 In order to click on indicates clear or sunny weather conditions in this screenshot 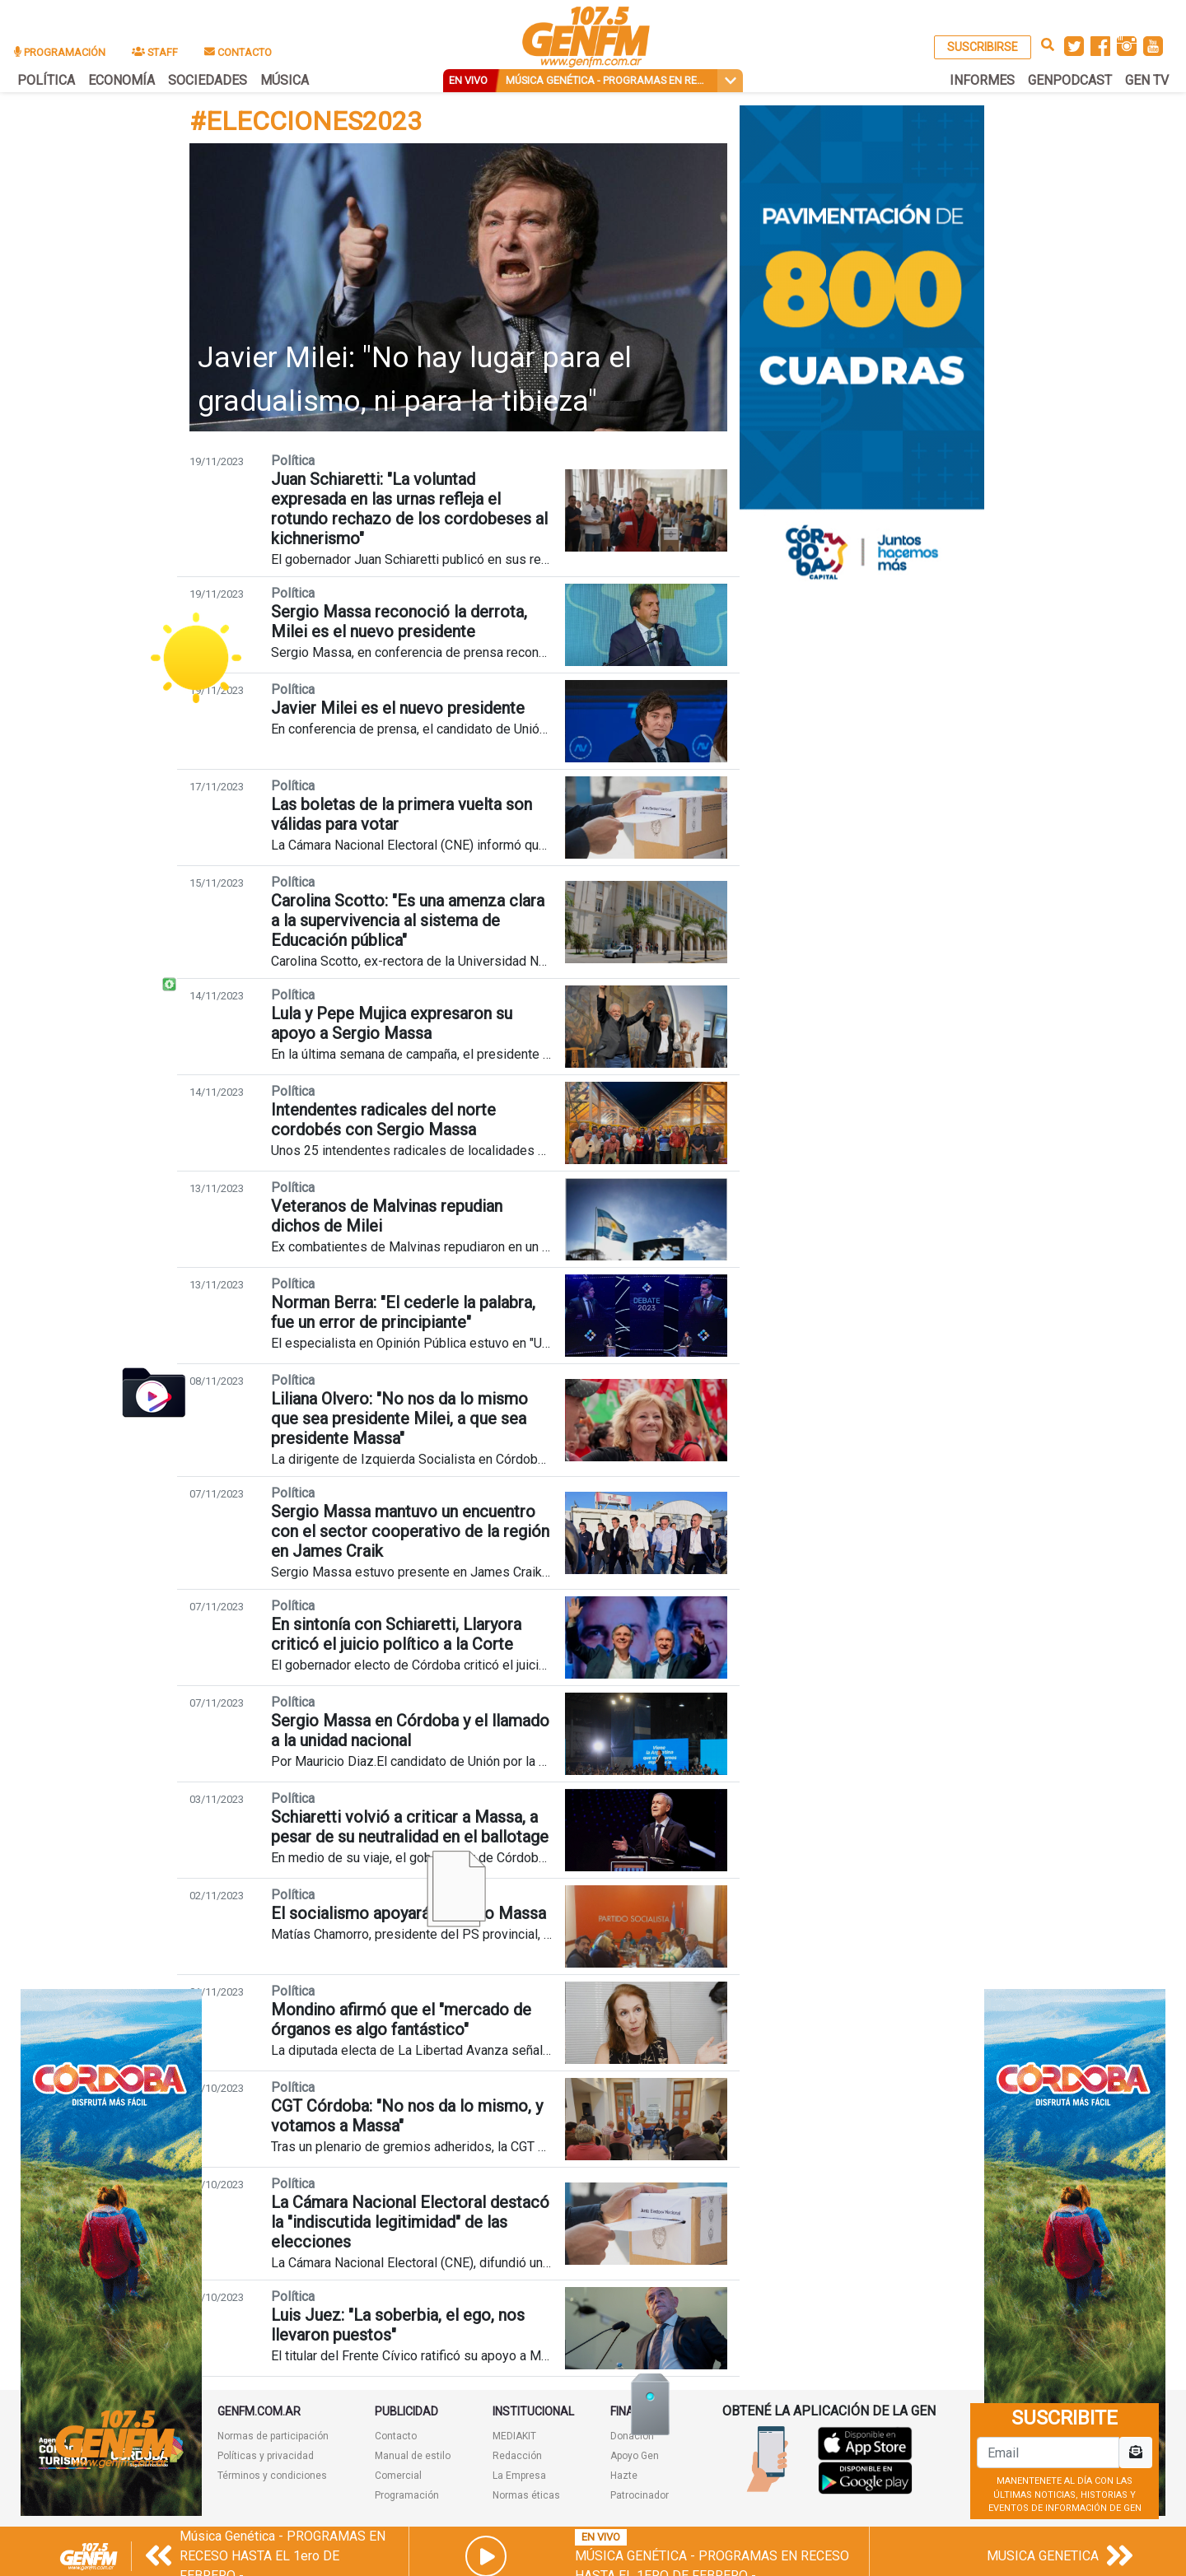, I will do `click(196, 658)`.